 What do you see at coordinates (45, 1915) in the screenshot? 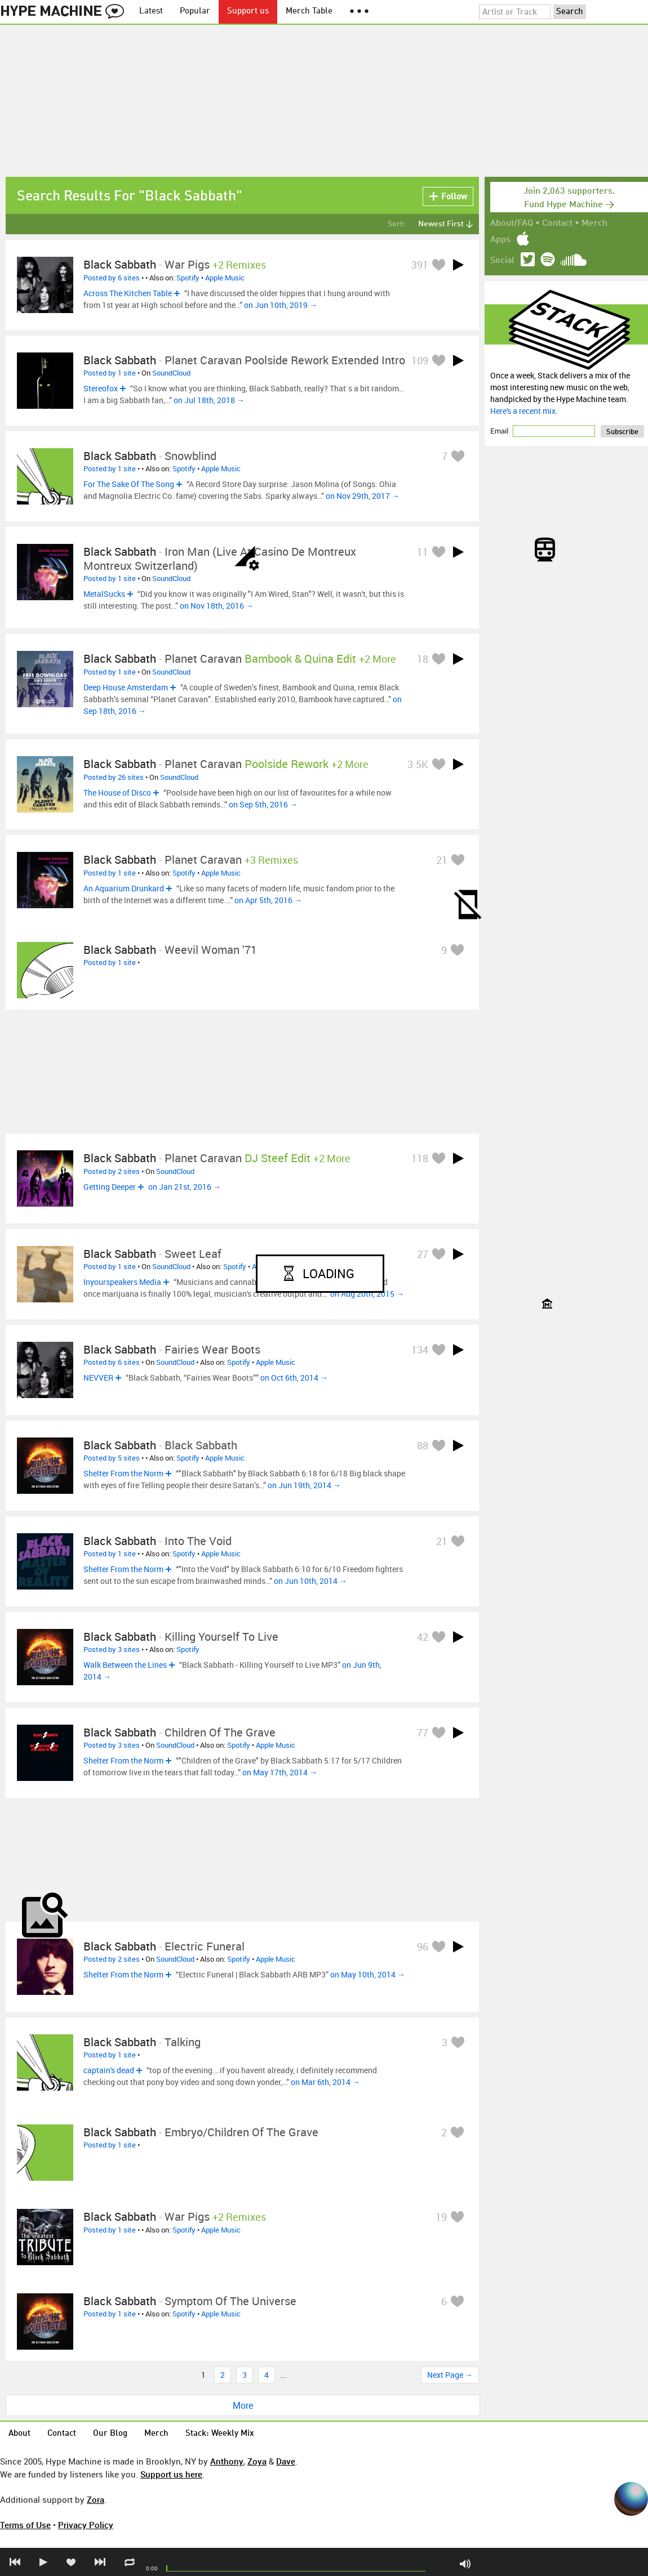
I see `search for images or photos` at bounding box center [45, 1915].